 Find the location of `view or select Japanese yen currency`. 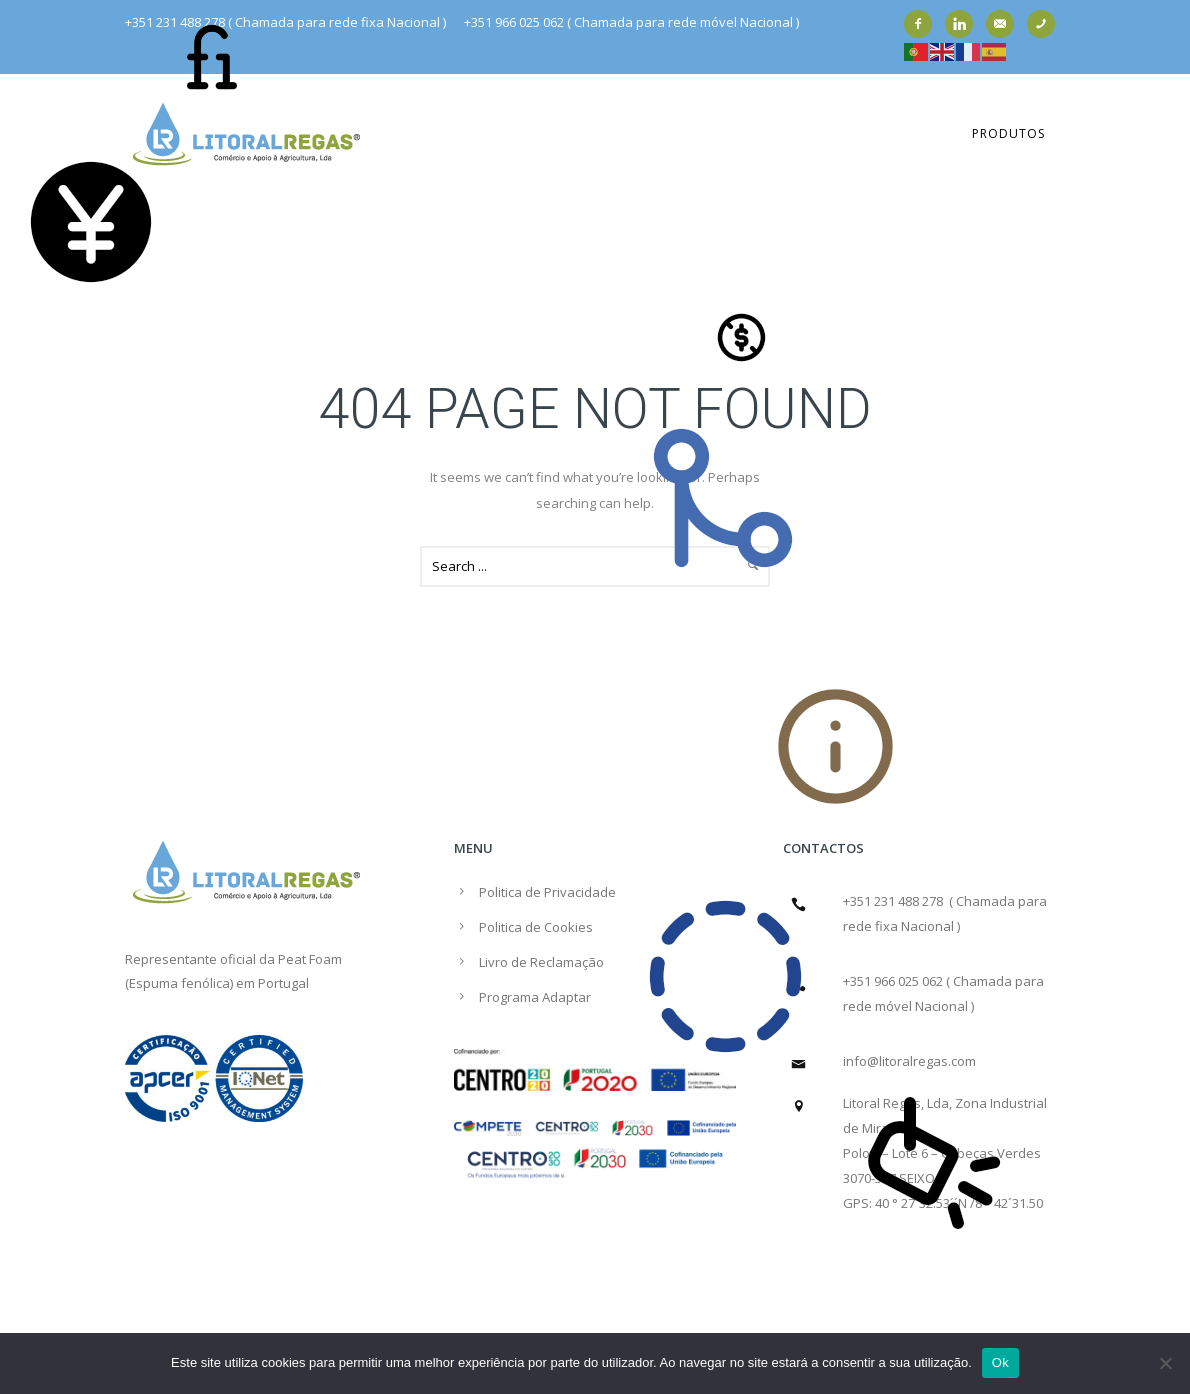

view or select Japanese yen currency is located at coordinates (91, 222).